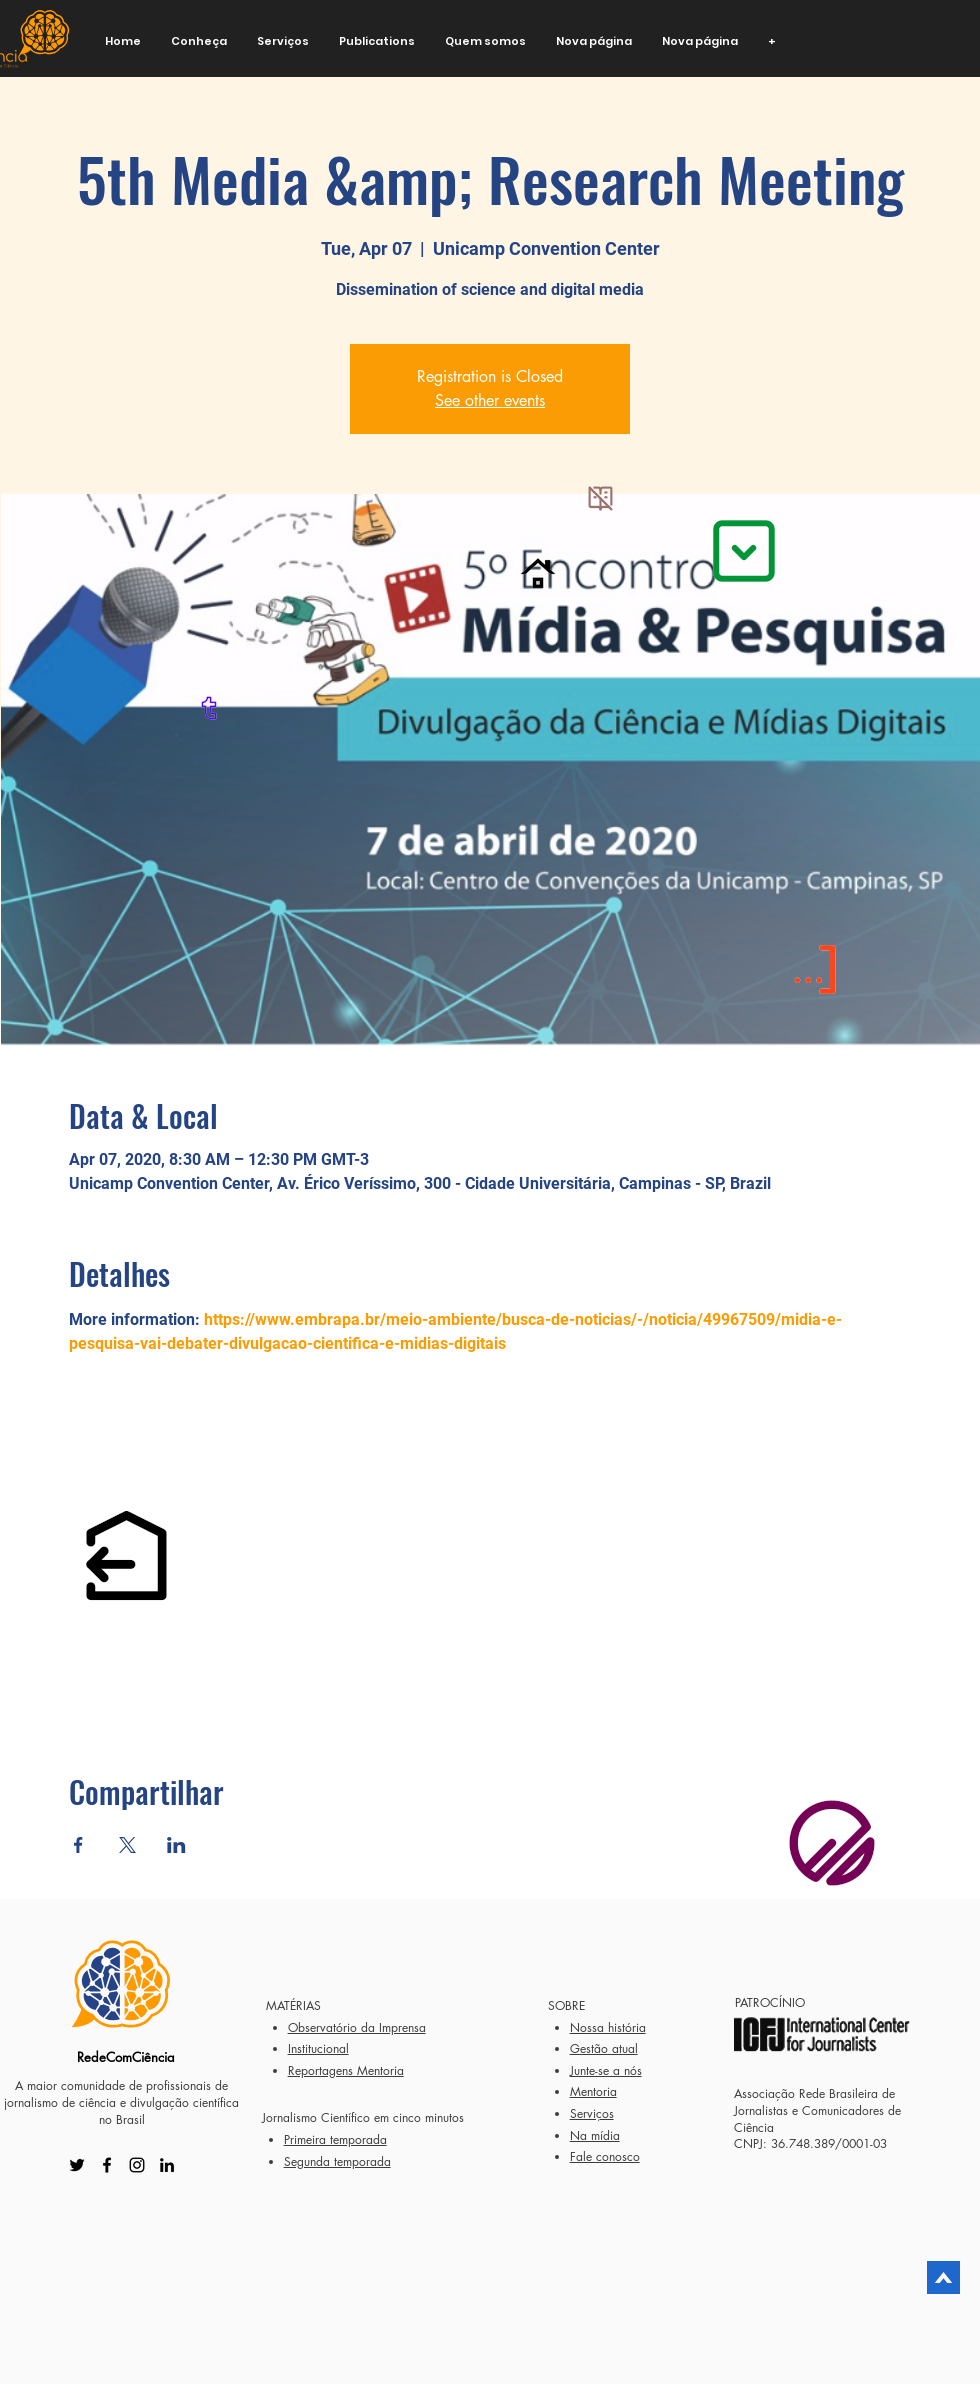 This screenshot has width=980, height=2384. Describe the element at coordinates (538, 574) in the screenshot. I see `access home or housing services` at that location.